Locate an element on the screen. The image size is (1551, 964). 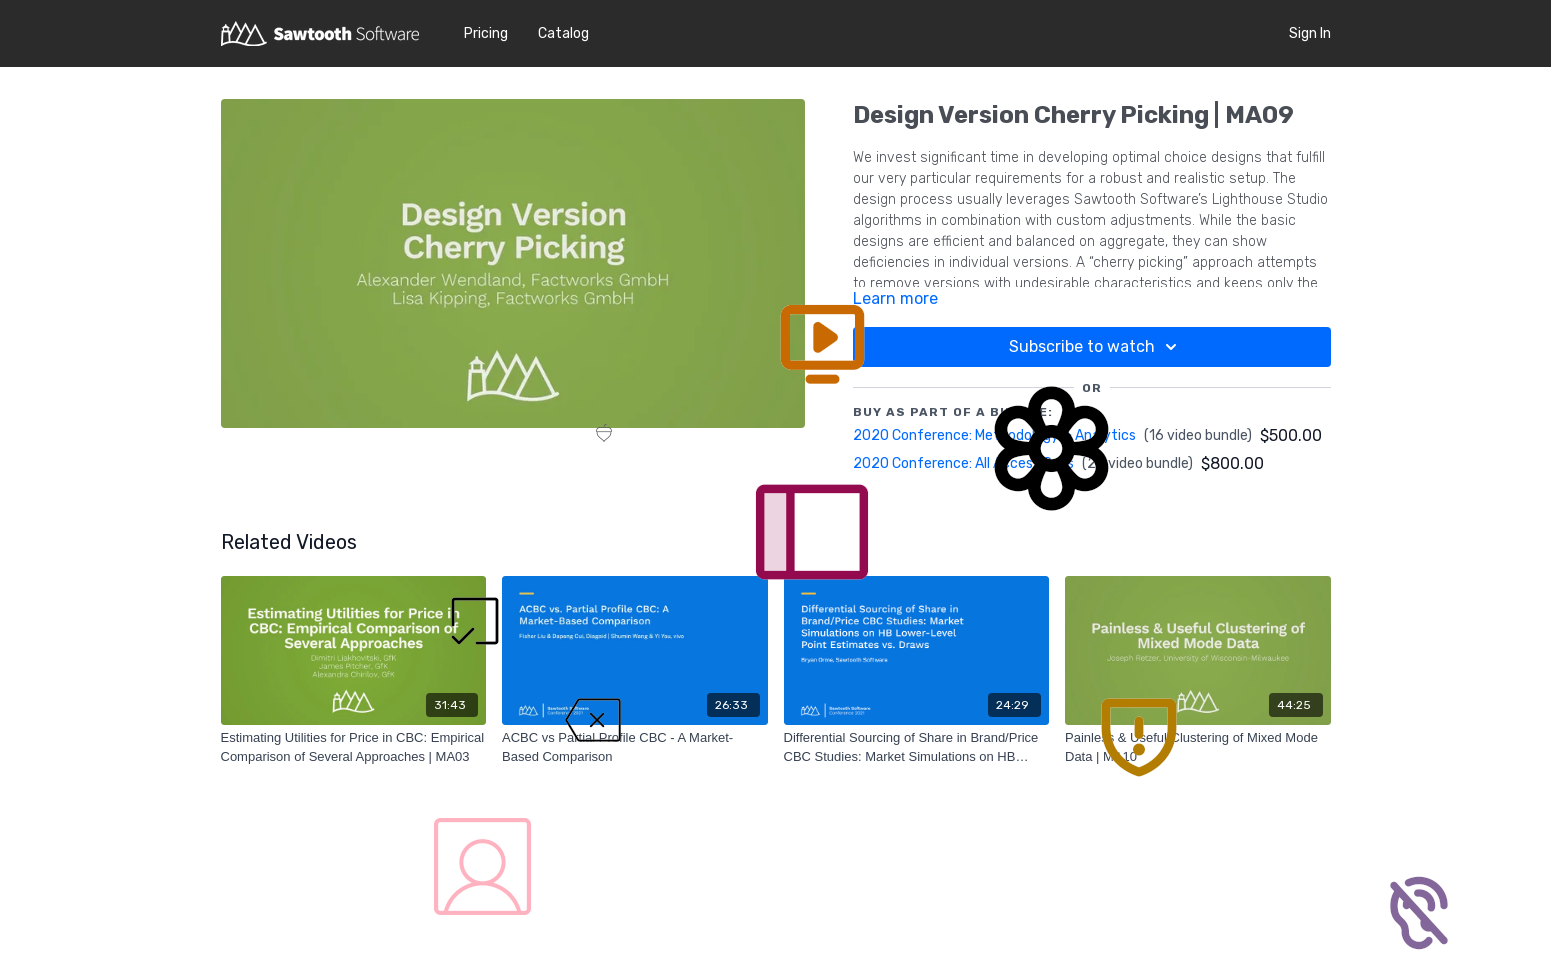
mute or disable audio listening is located at coordinates (1419, 913).